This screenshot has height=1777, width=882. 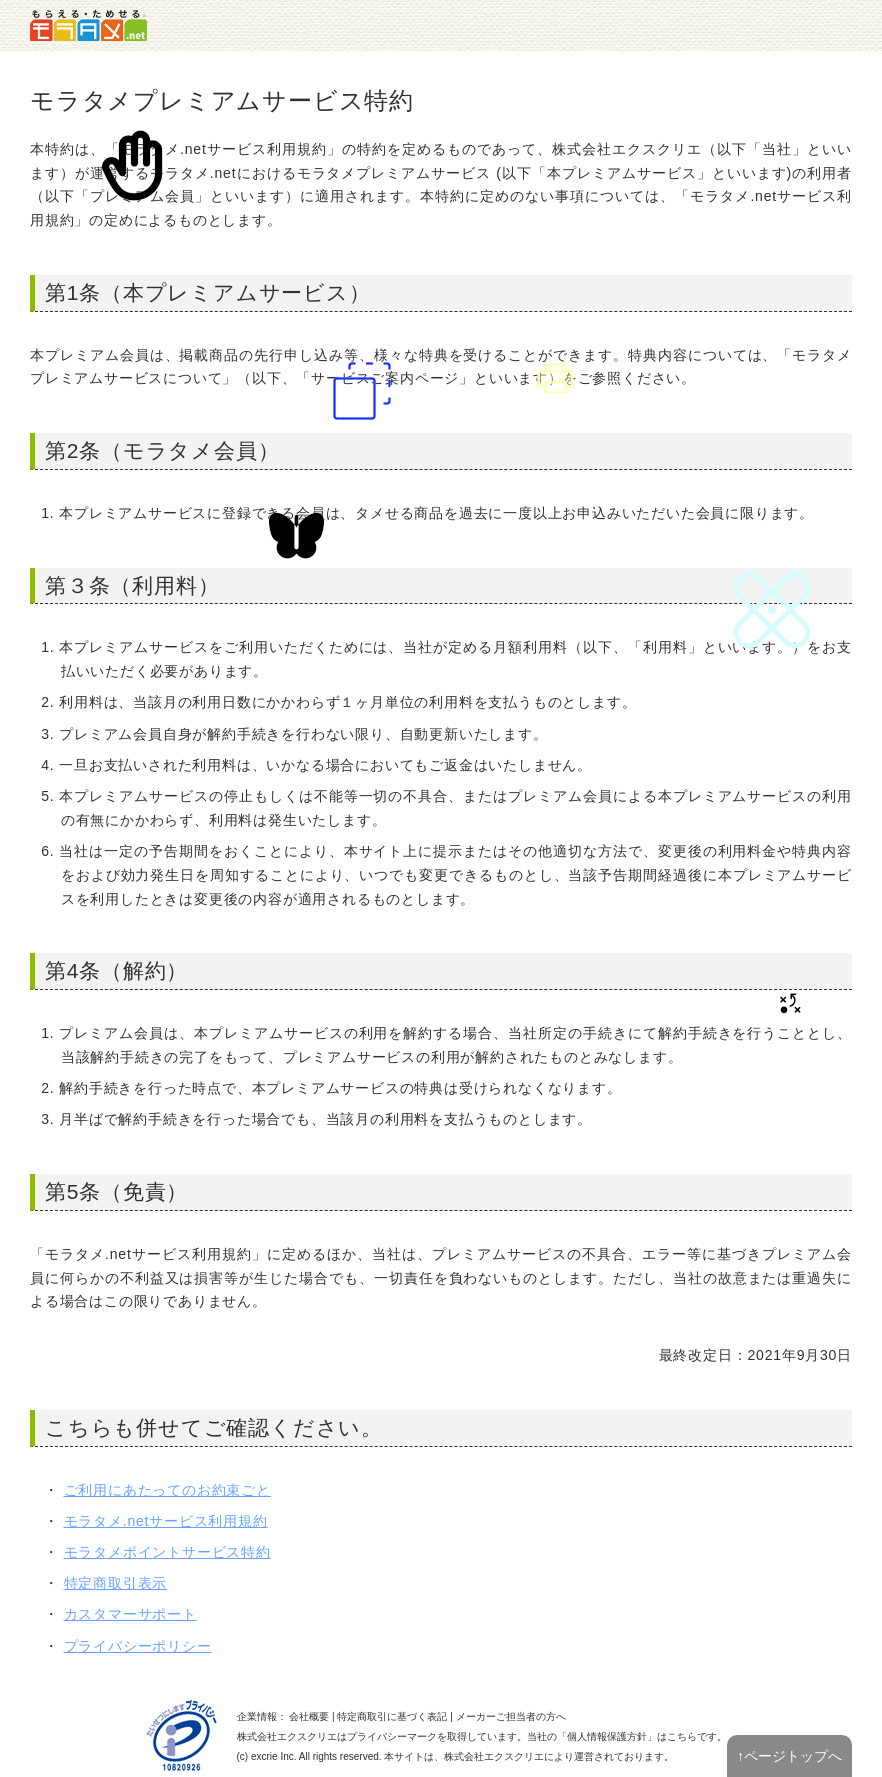 I want to click on print the current document, so click(x=555, y=378).